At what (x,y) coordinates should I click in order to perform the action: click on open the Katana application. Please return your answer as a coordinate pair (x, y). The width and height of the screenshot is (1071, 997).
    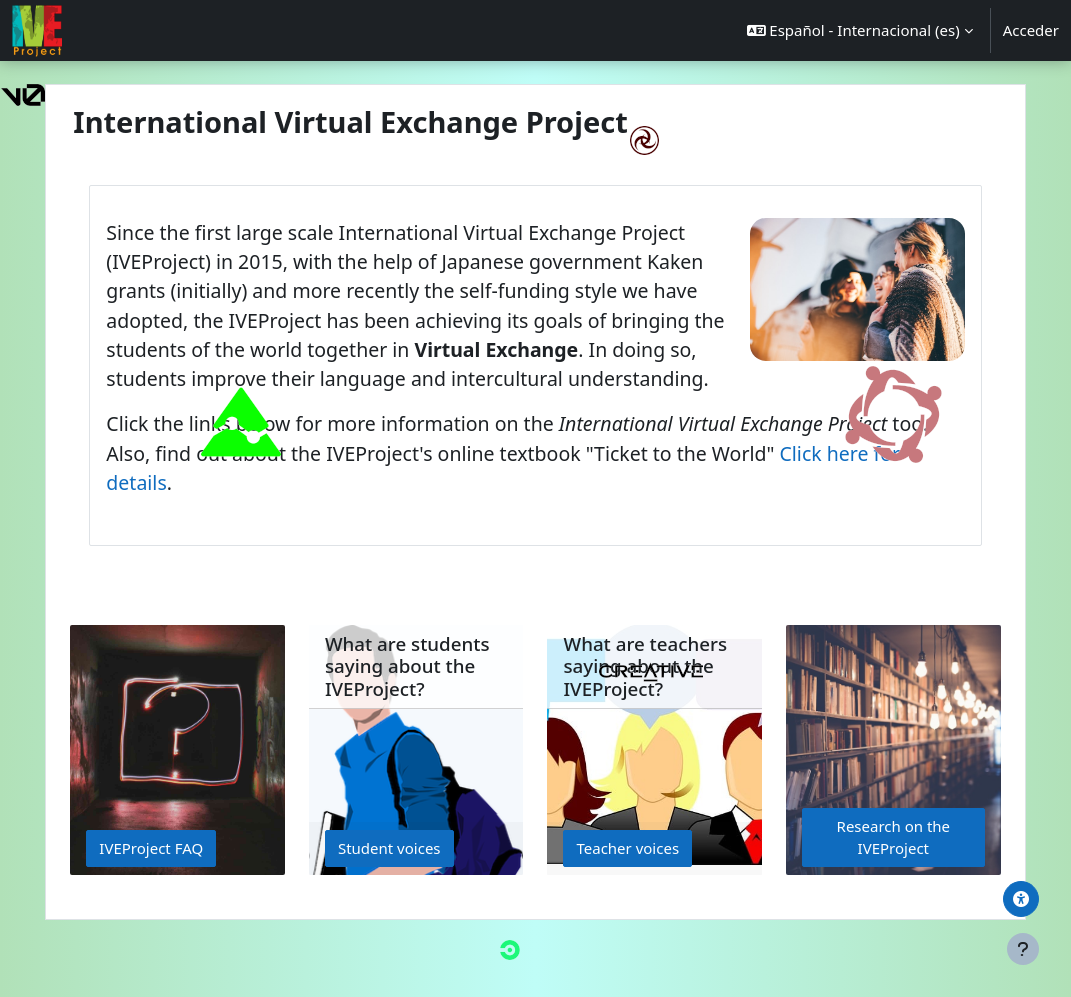
    Looking at the image, I should click on (644, 140).